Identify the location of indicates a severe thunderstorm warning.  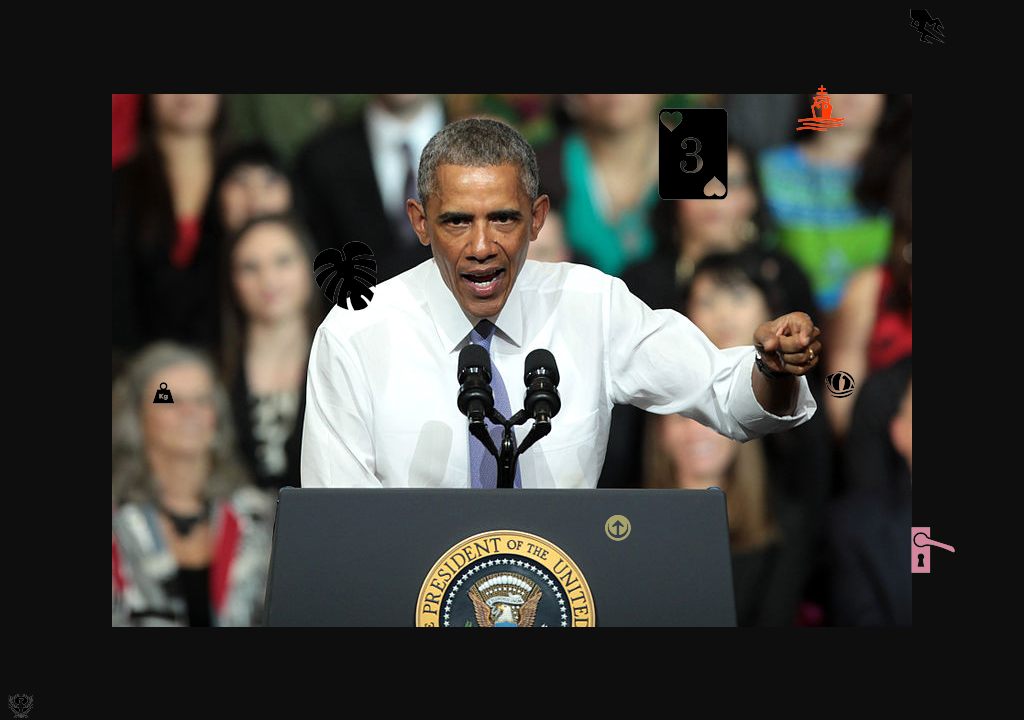
(927, 26).